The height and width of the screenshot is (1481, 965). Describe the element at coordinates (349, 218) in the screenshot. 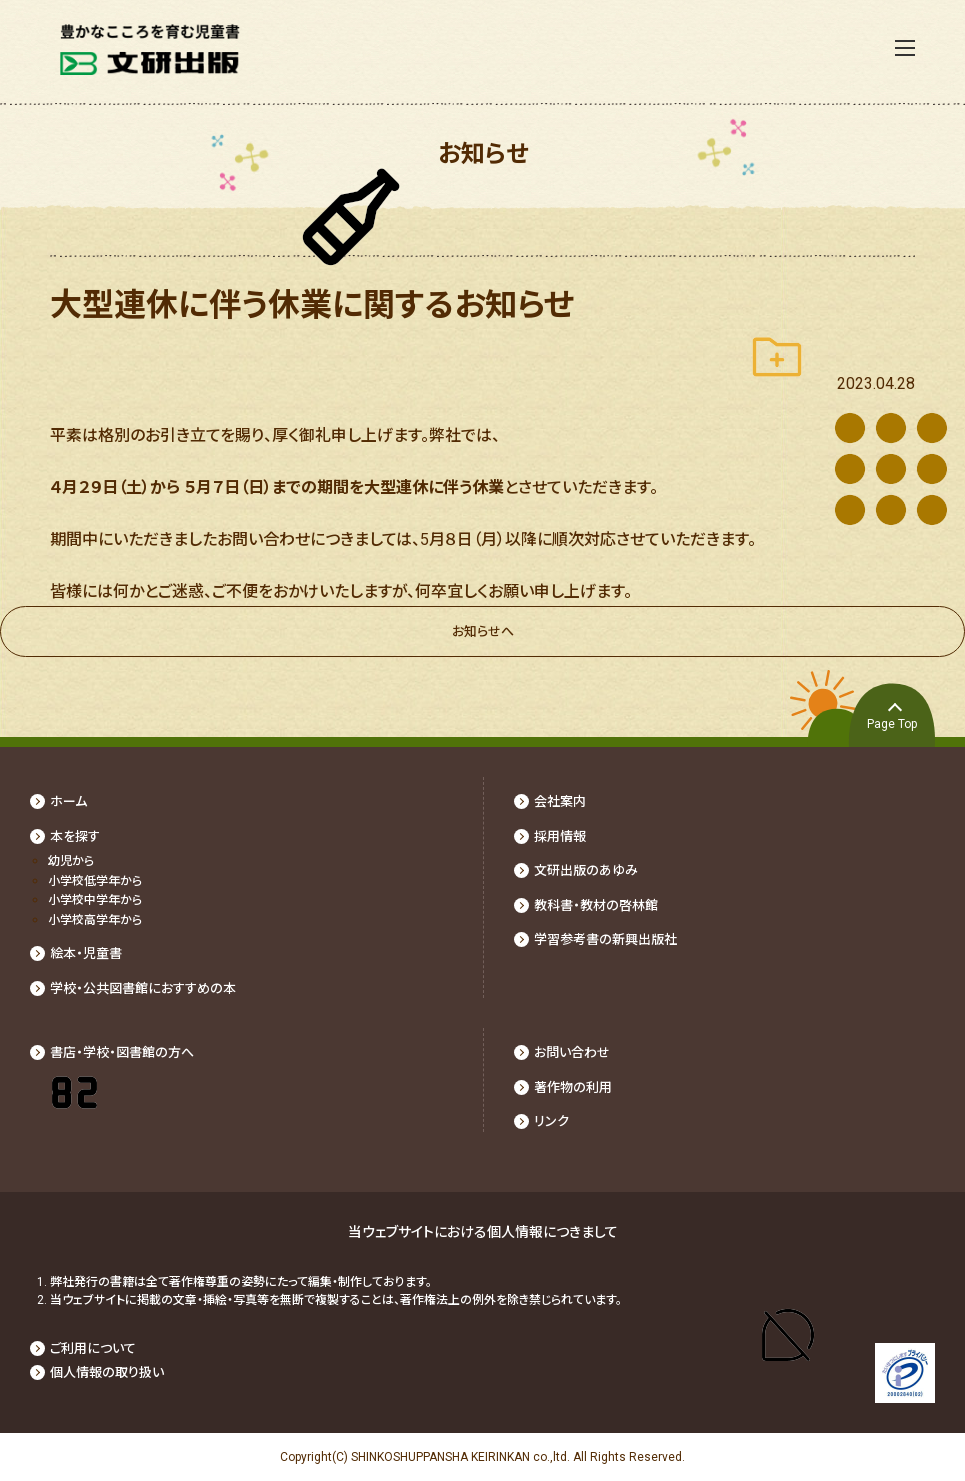

I see `browse bar or brewery options` at that location.